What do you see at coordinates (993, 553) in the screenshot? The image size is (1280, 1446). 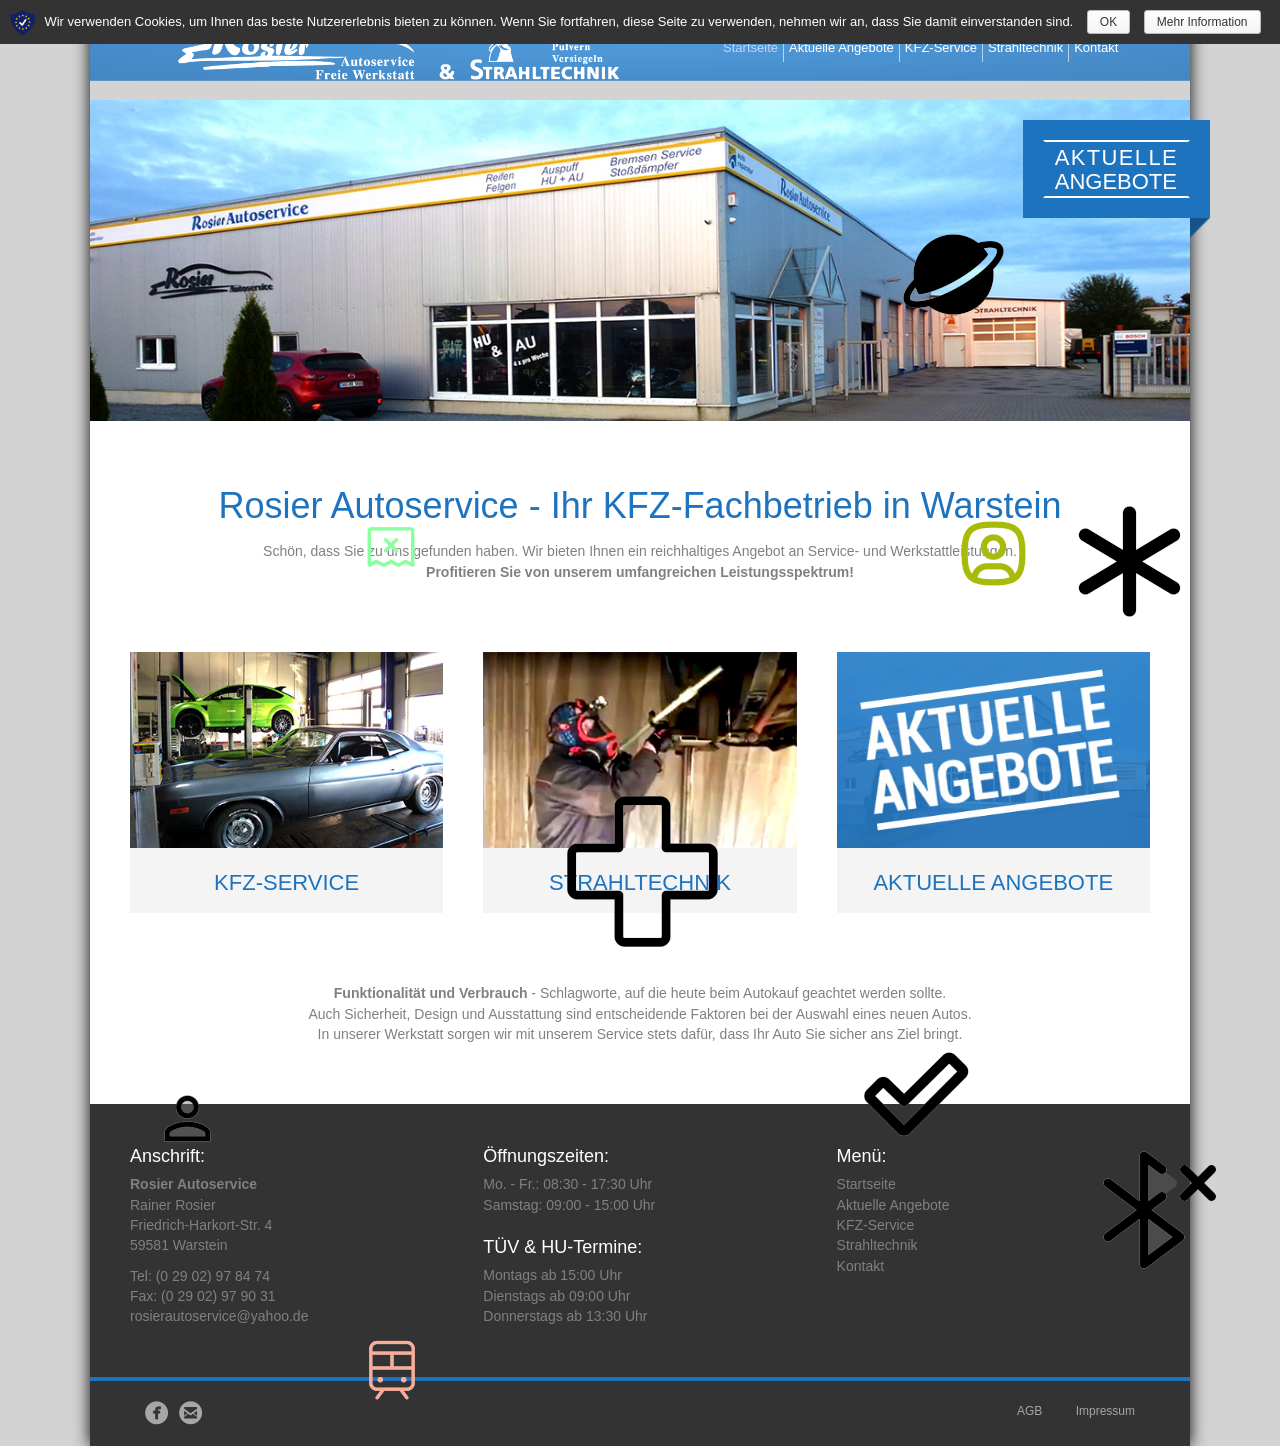 I see `view user profile` at bounding box center [993, 553].